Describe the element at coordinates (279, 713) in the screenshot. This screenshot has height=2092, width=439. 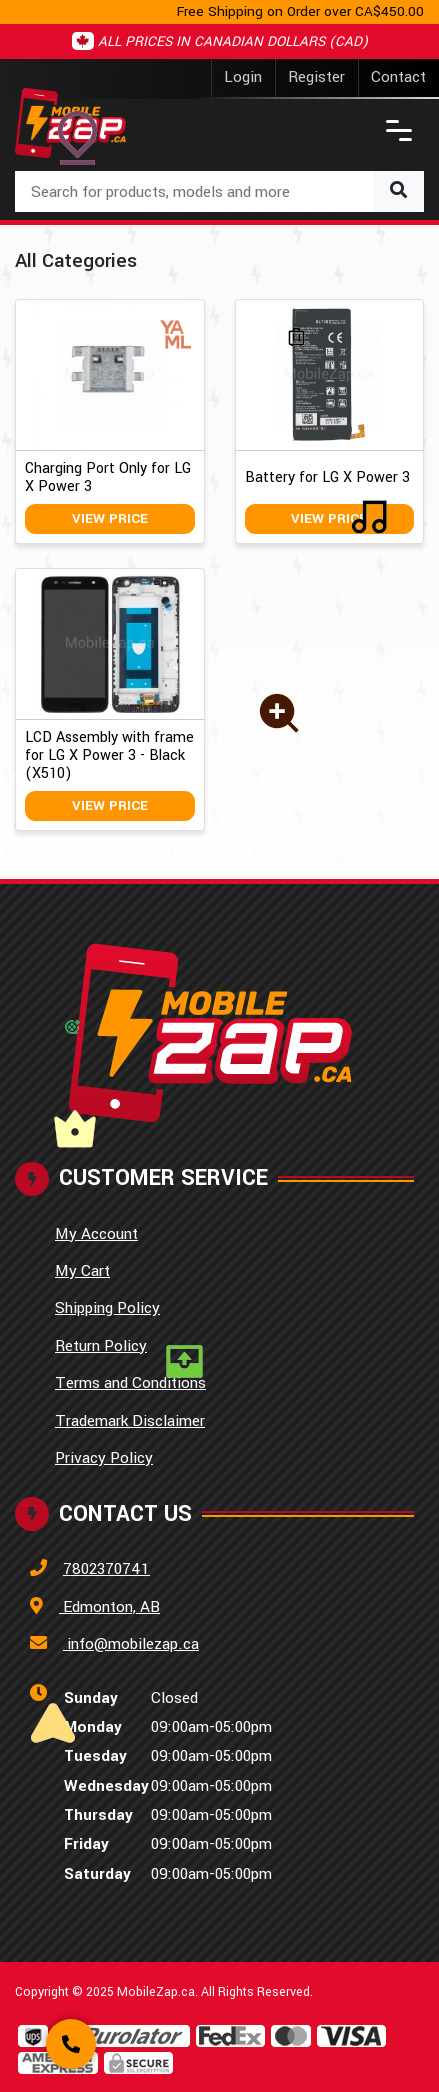
I see `zoom in on content` at that location.